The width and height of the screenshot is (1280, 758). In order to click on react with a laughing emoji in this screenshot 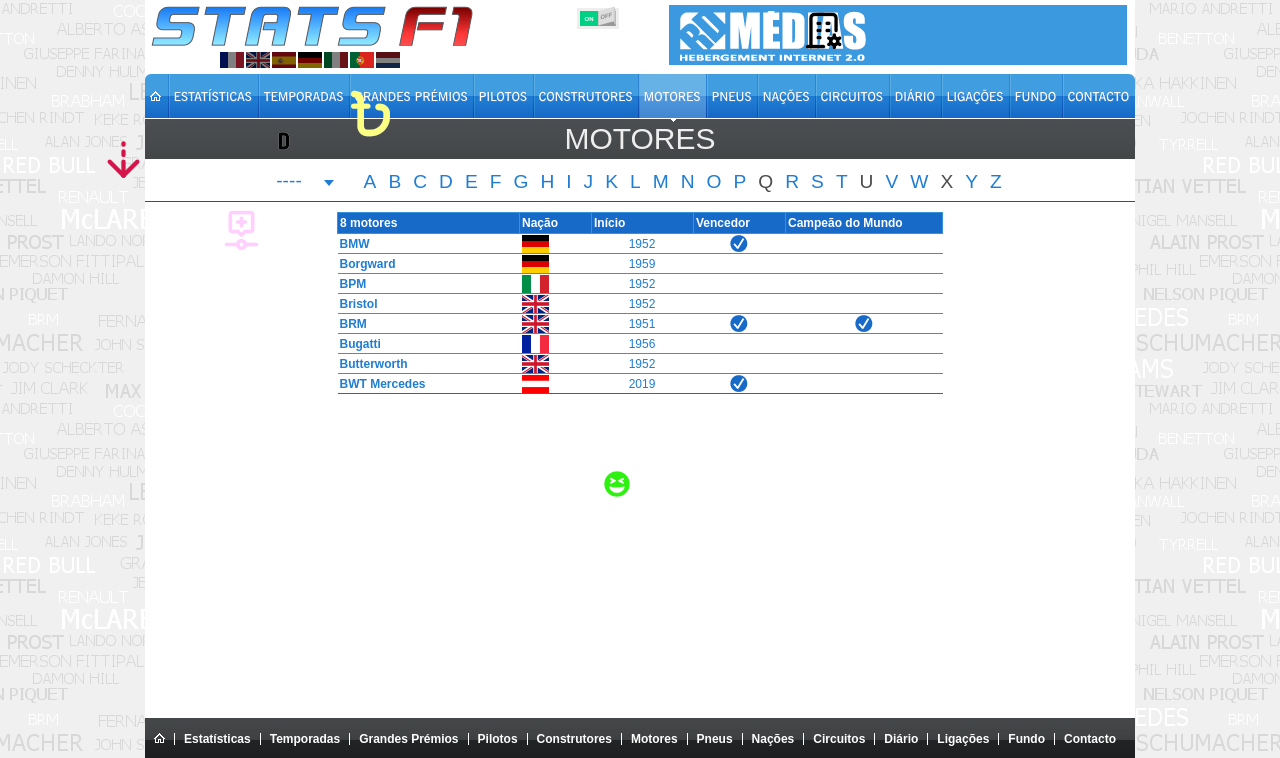, I will do `click(617, 484)`.